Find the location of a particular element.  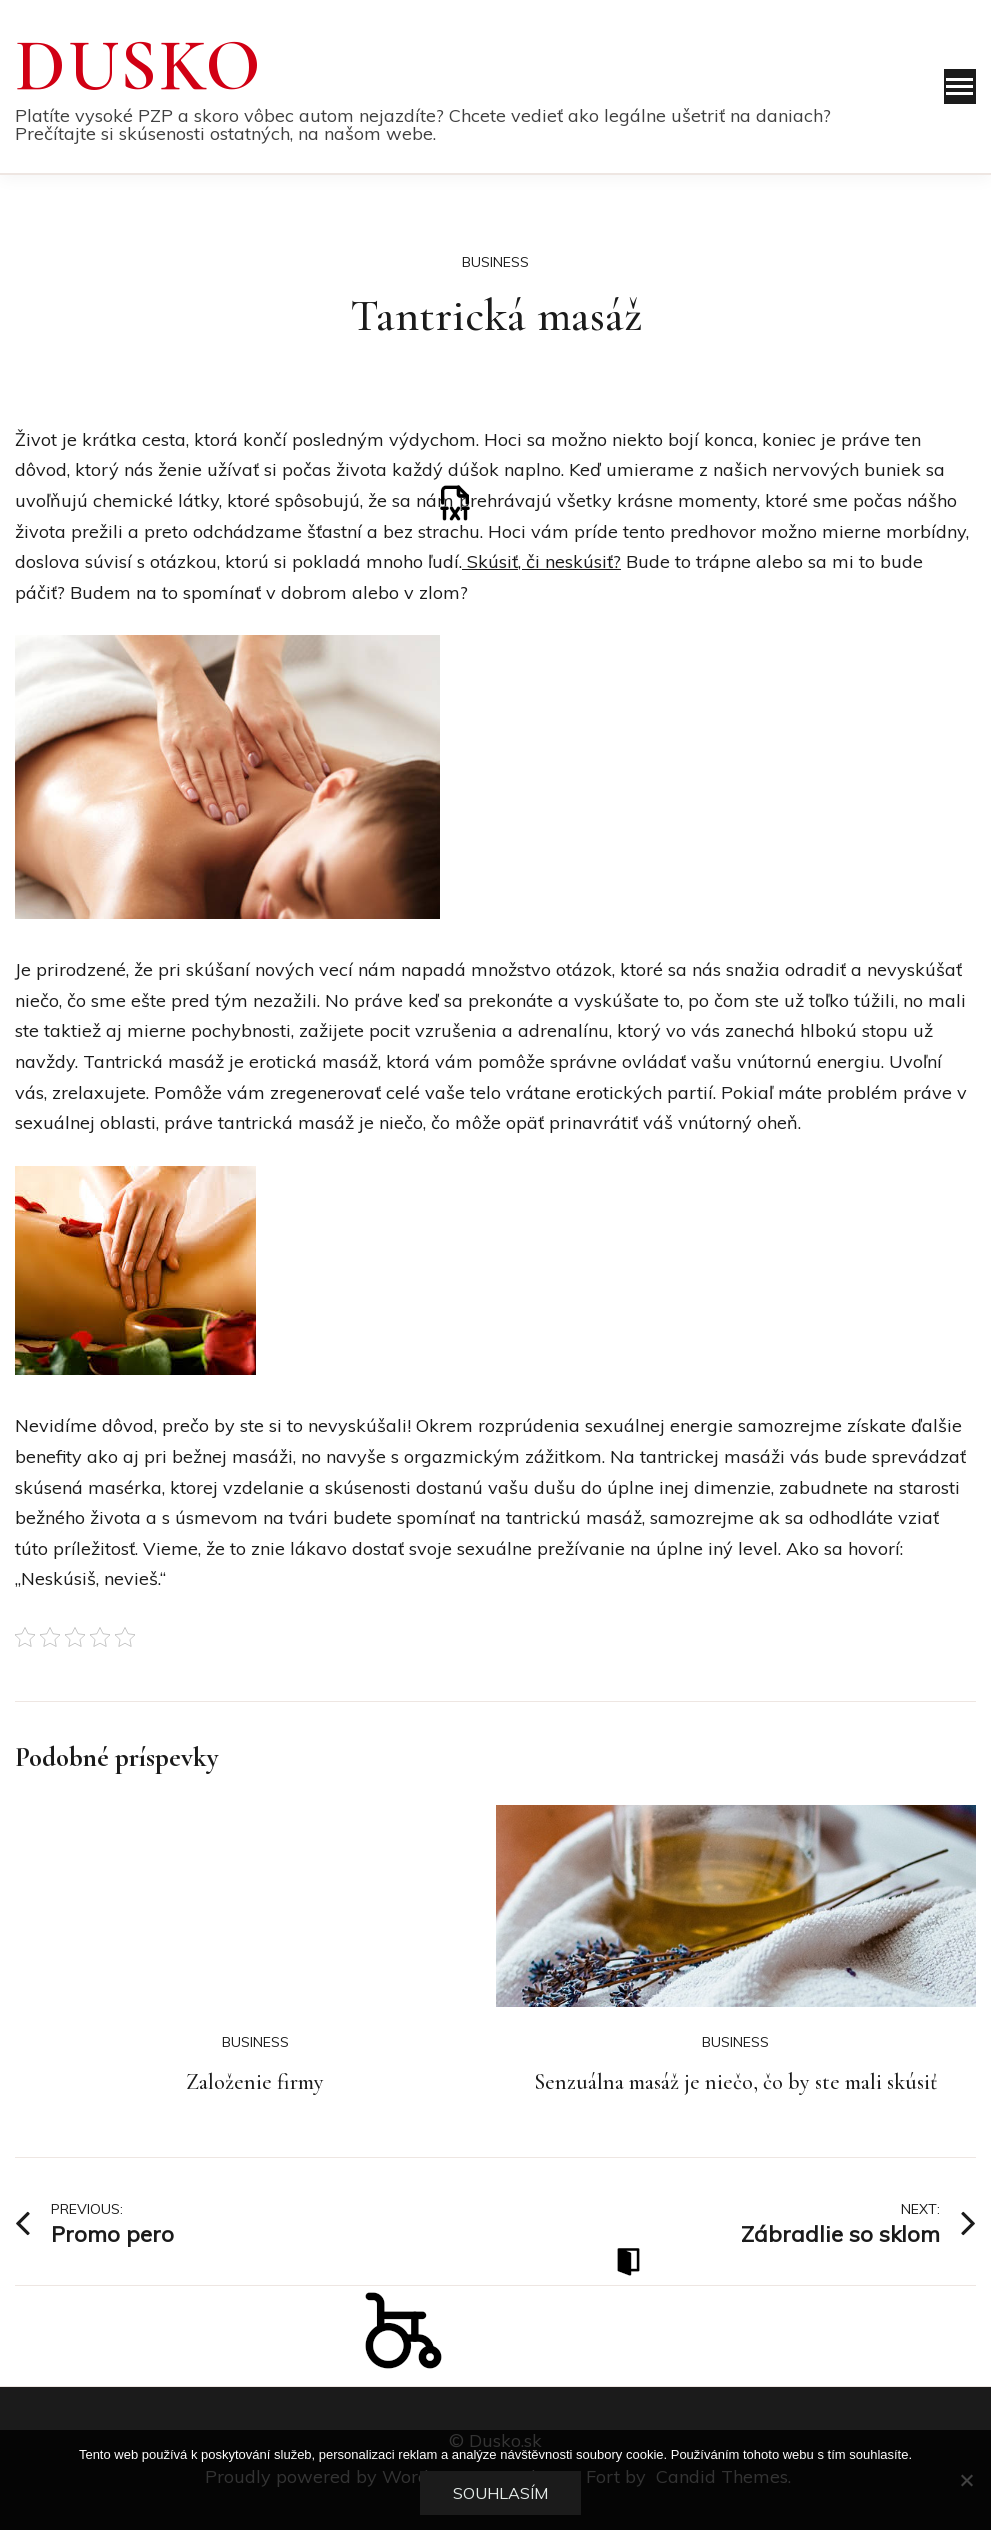

indicates wheelchair accessibility available is located at coordinates (403, 2330).